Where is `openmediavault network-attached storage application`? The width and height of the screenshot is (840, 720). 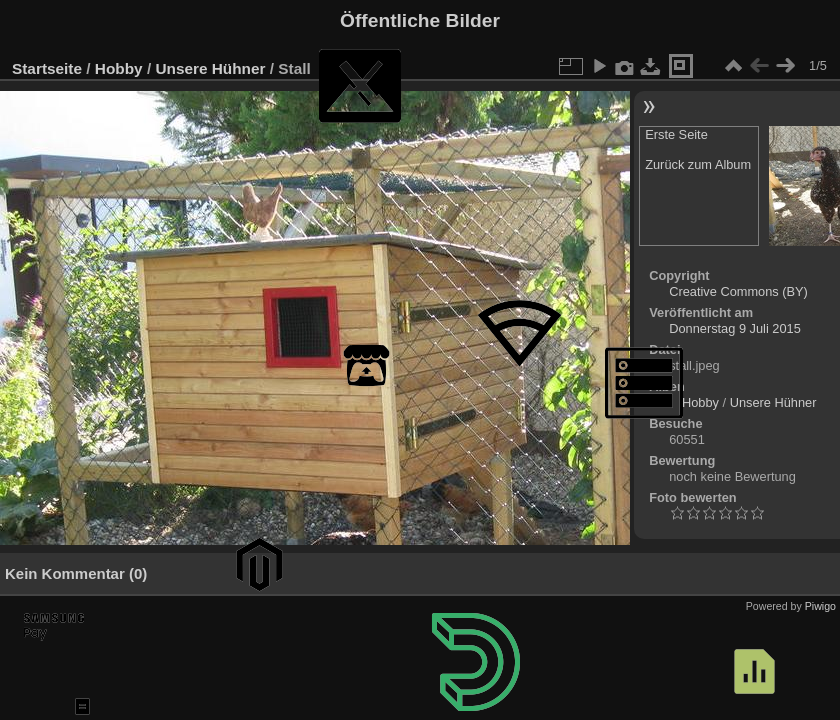 openmediavault network-attached storage application is located at coordinates (644, 383).